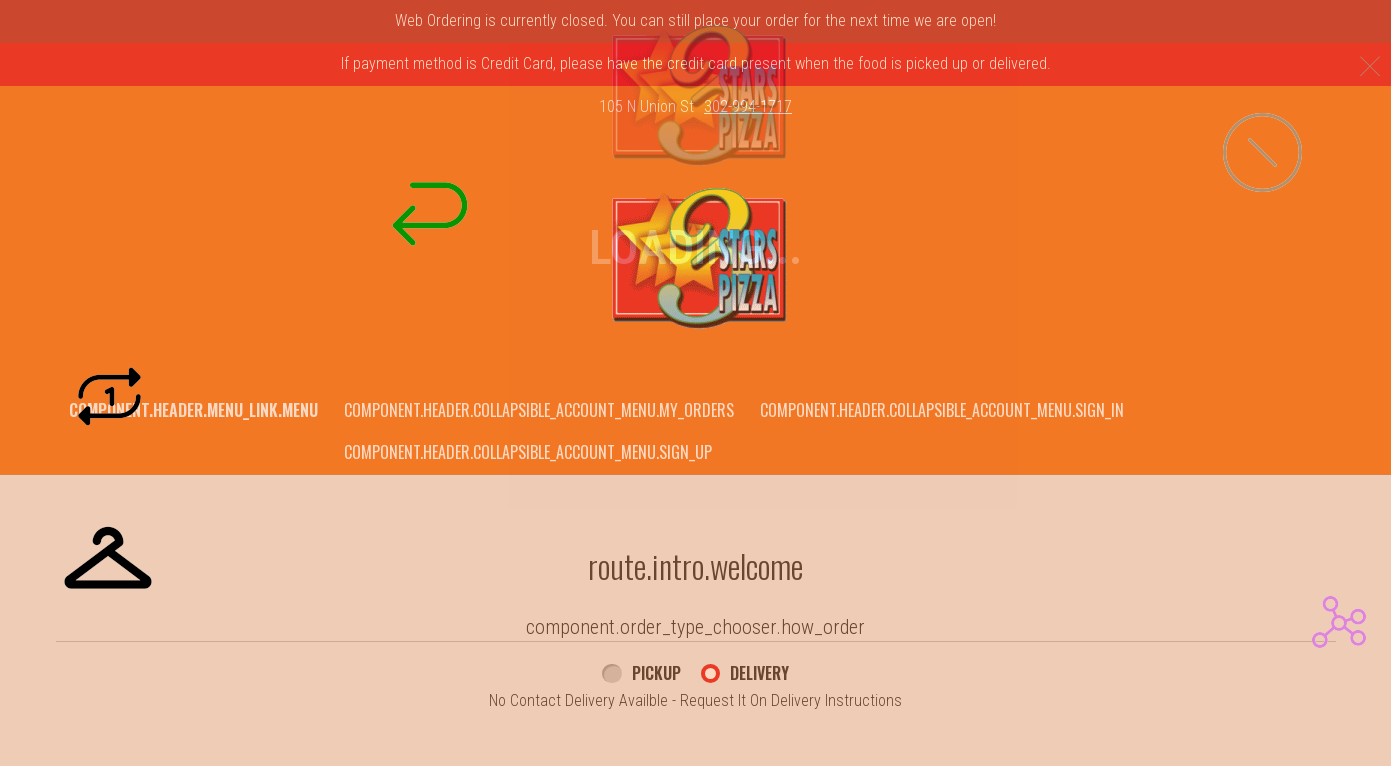  I want to click on repeat current track once, so click(109, 396).